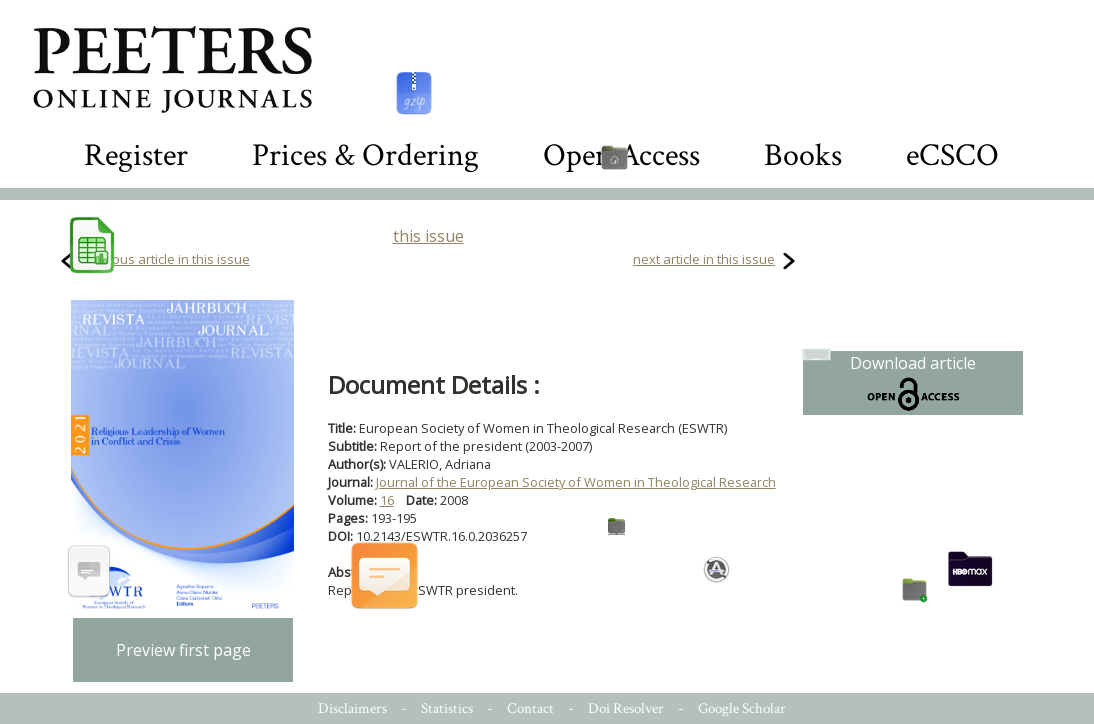 This screenshot has width=1094, height=724. Describe the element at coordinates (89, 571) in the screenshot. I see `subrip subtitle file (.srt)` at that location.